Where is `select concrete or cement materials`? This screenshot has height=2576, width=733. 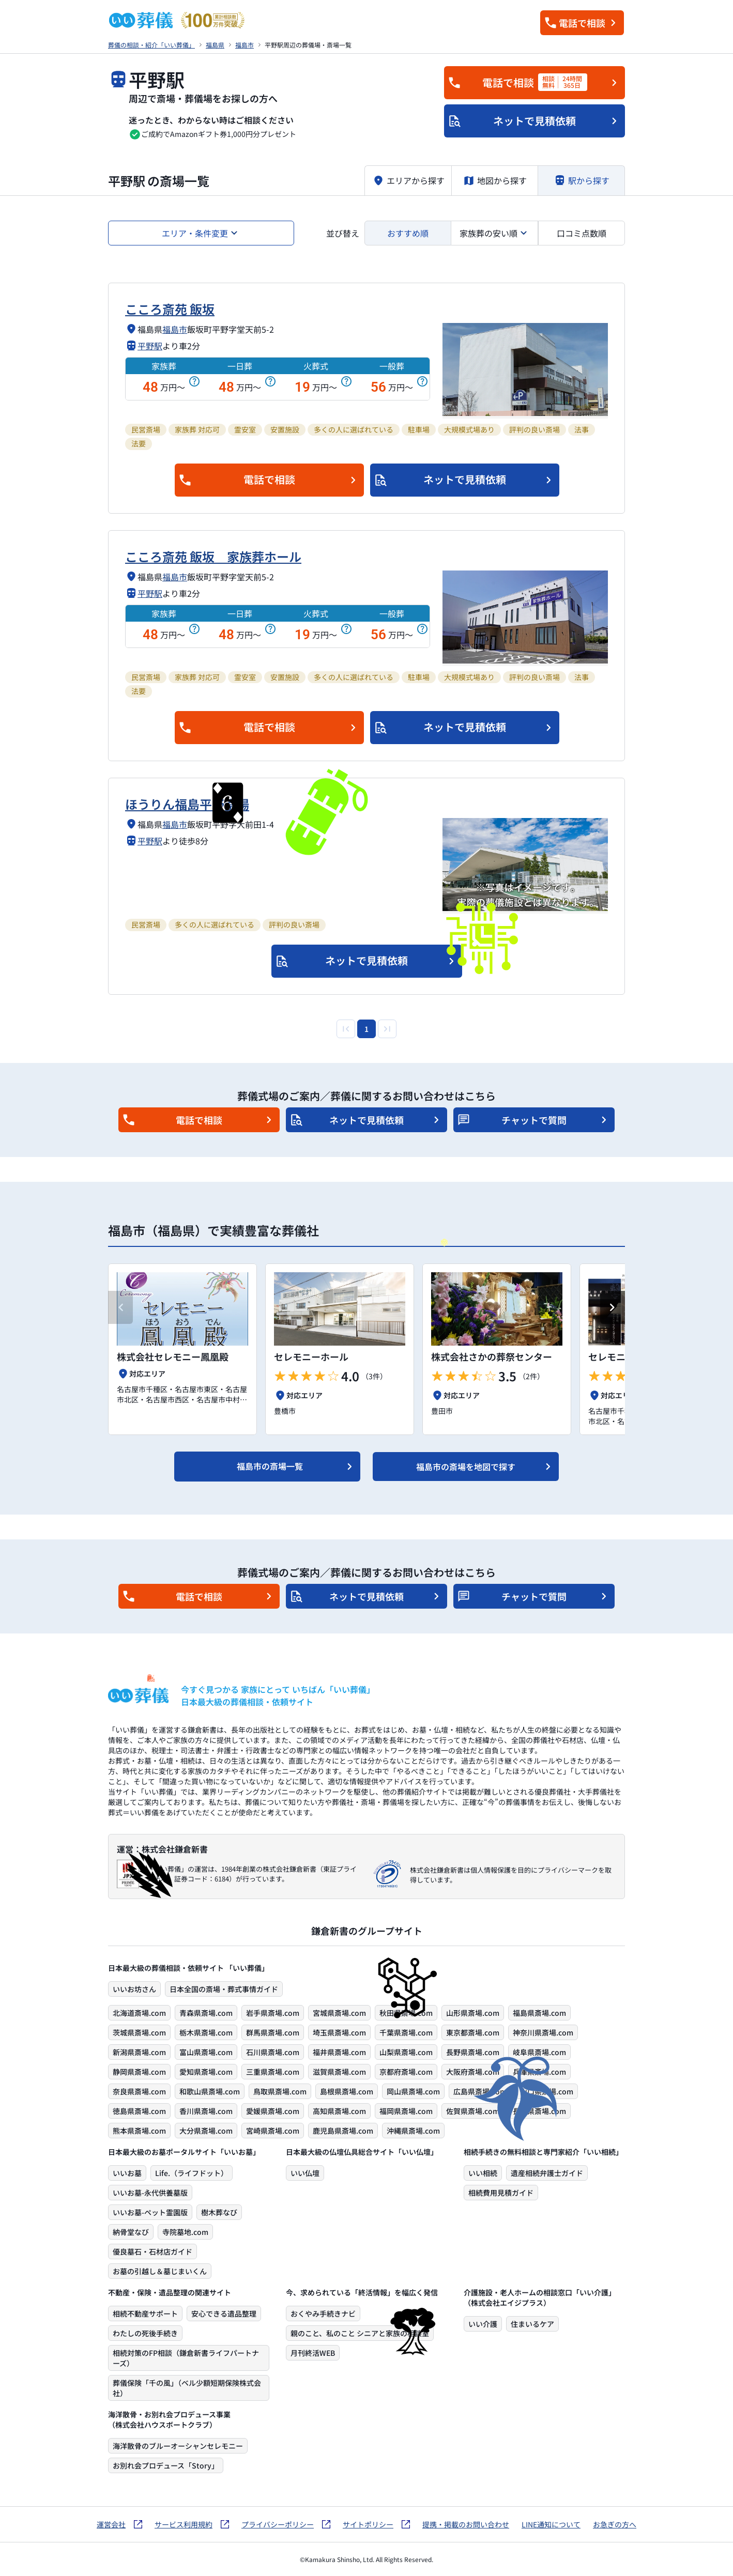 select concrete or cement materials is located at coordinates (151, 1678).